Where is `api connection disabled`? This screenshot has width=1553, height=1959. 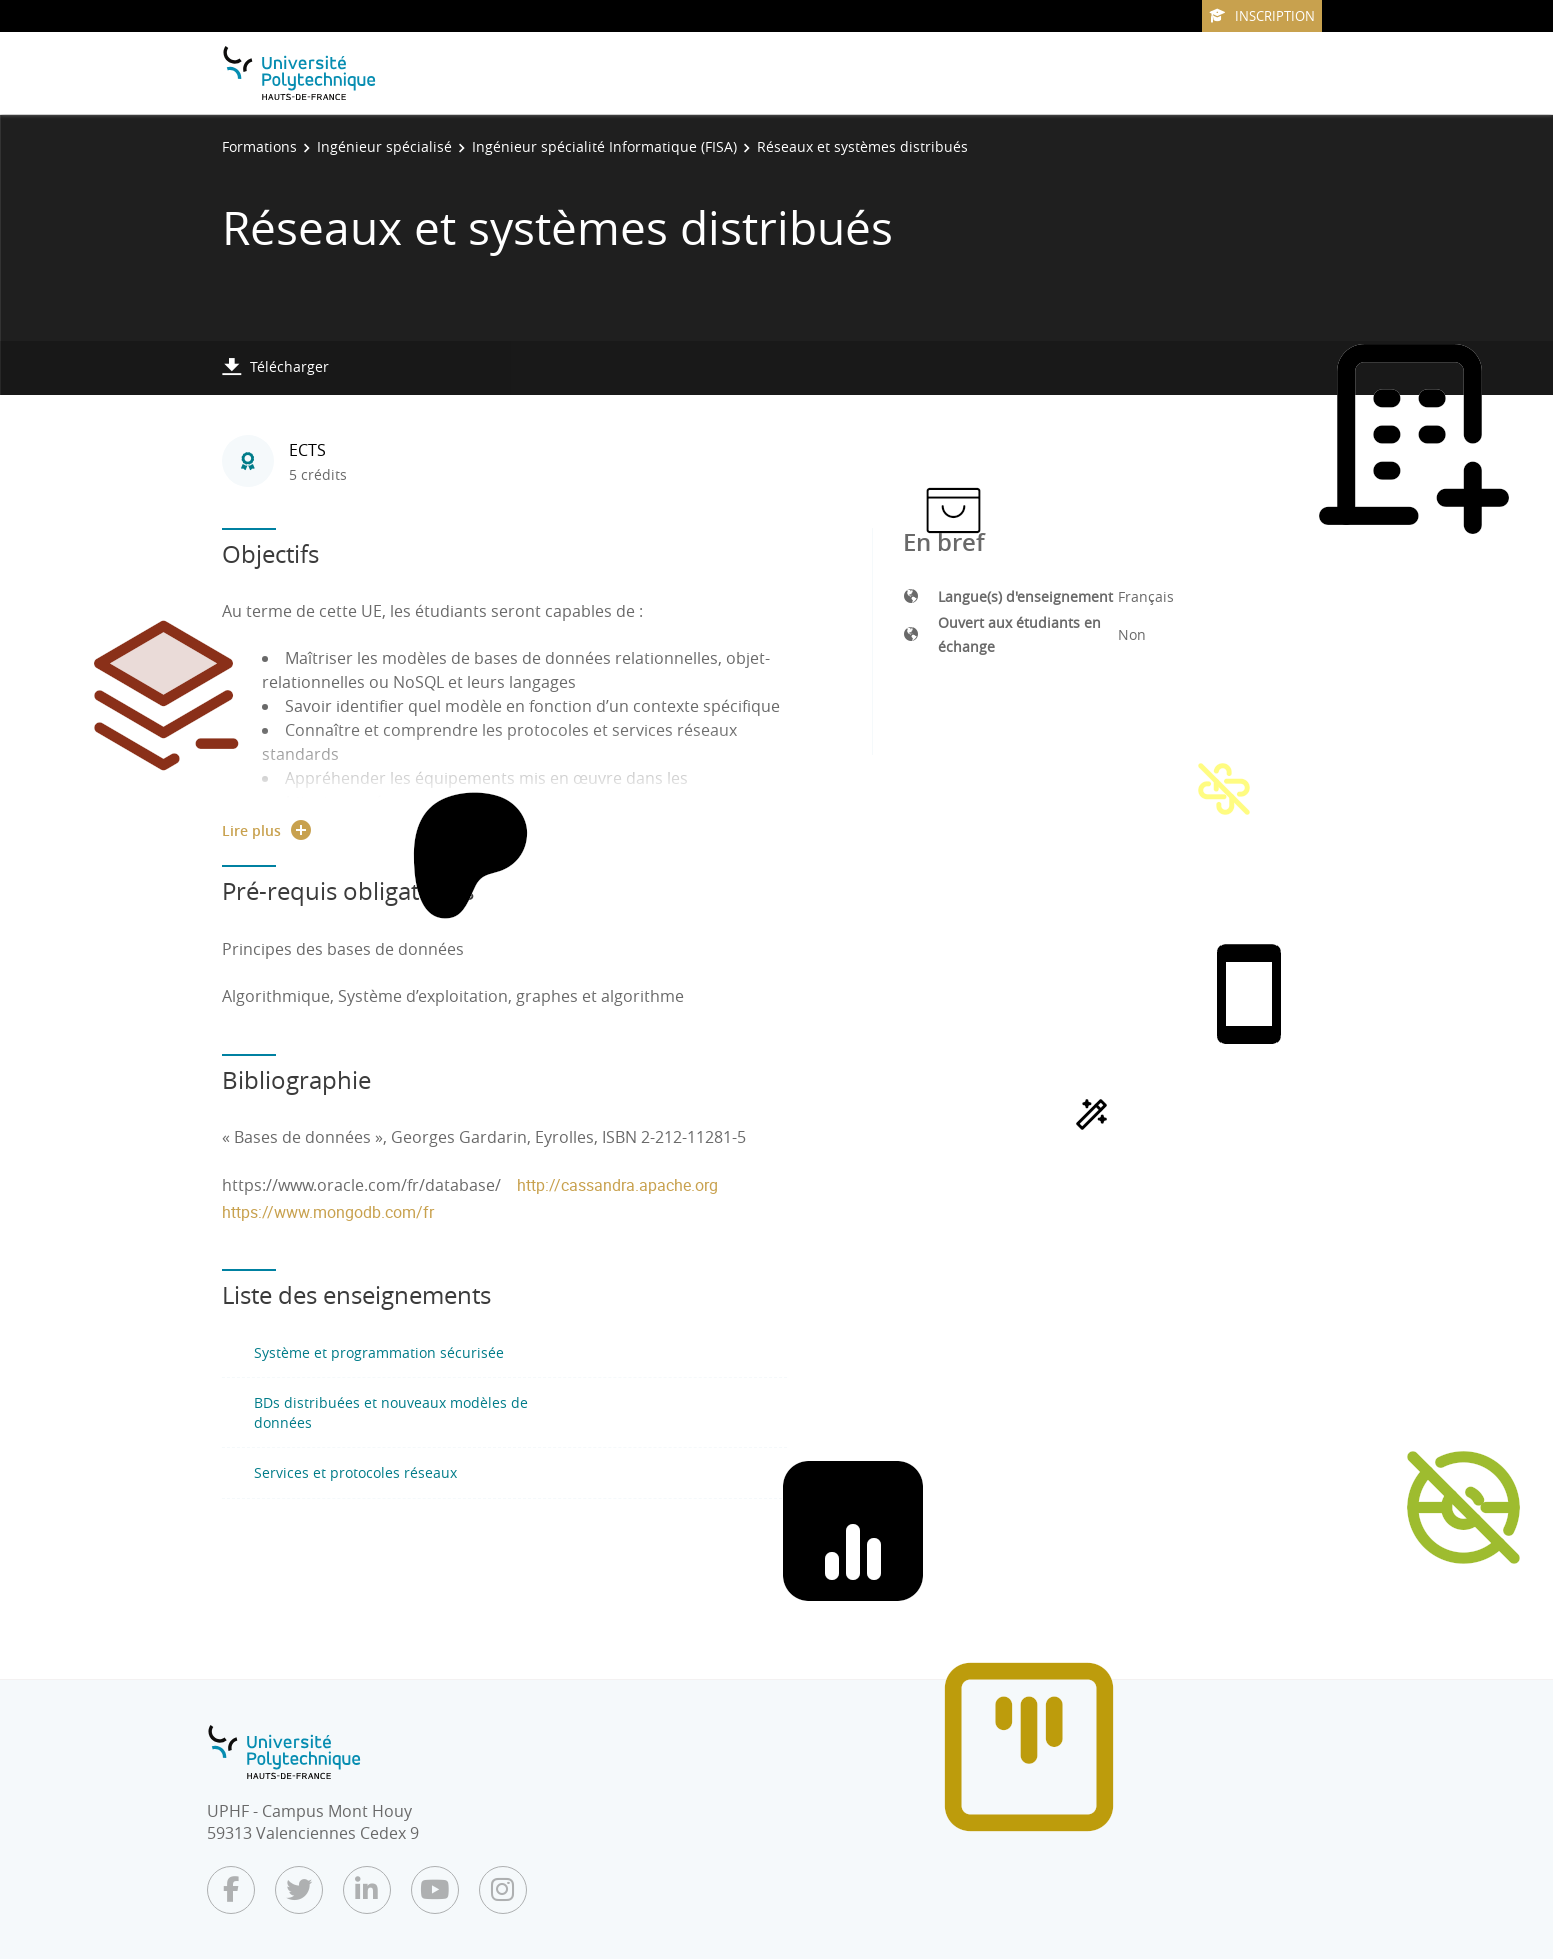 api connection disabled is located at coordinates (1224, 789).